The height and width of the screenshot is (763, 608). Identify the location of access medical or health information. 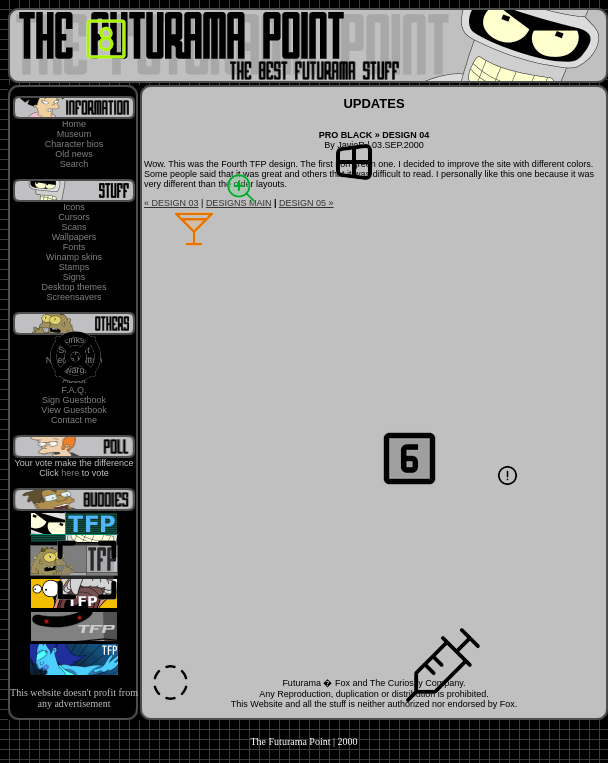
(443, 665).